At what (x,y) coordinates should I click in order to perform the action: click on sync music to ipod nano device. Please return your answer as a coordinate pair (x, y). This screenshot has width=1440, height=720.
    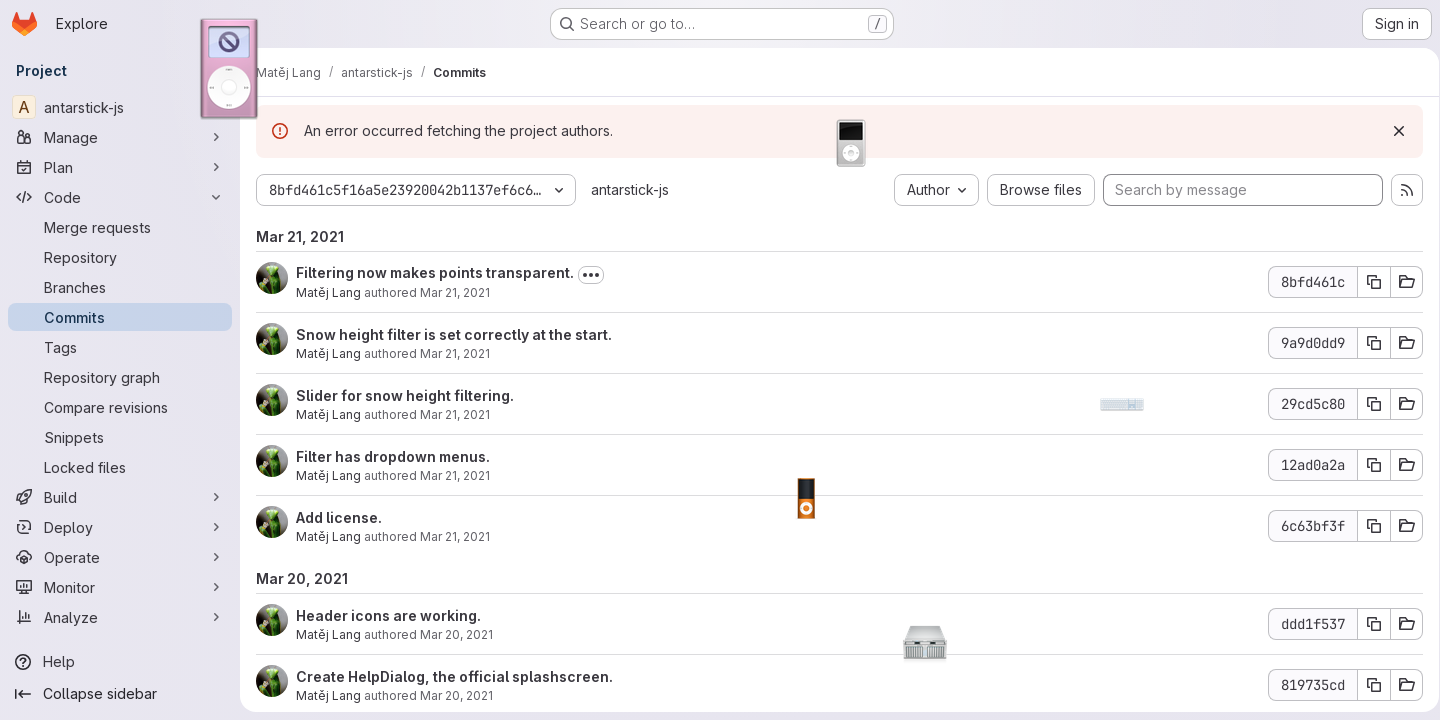
    Looking at the image, I should click on (806, 499).